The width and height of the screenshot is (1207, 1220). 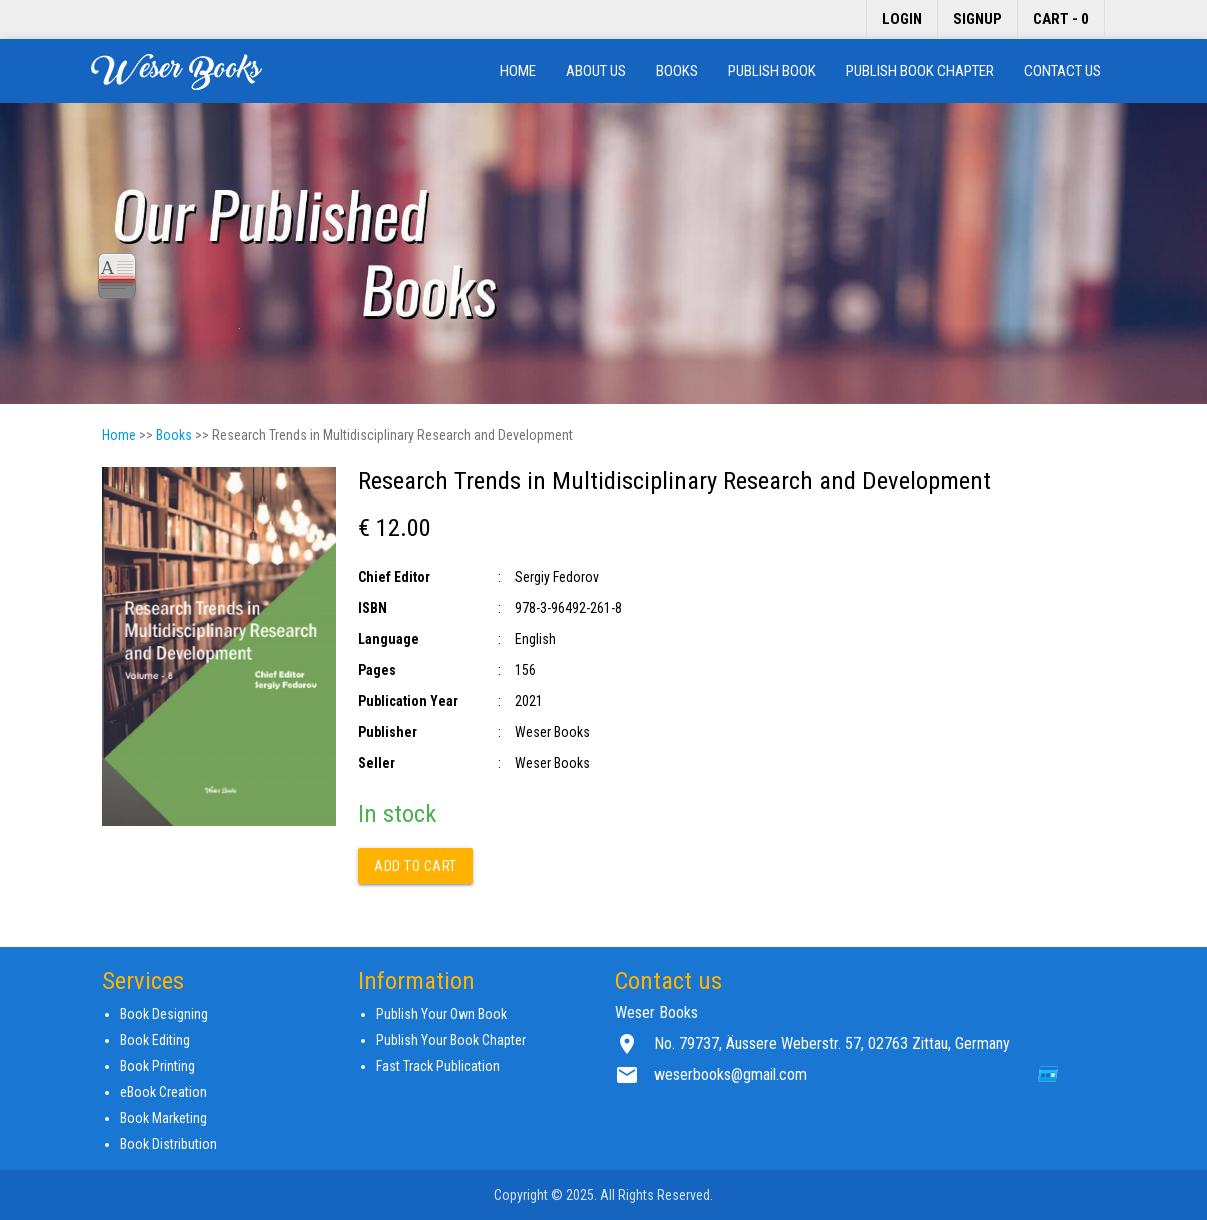 I want to click on open document scanning application, so click(x=117, y=276).